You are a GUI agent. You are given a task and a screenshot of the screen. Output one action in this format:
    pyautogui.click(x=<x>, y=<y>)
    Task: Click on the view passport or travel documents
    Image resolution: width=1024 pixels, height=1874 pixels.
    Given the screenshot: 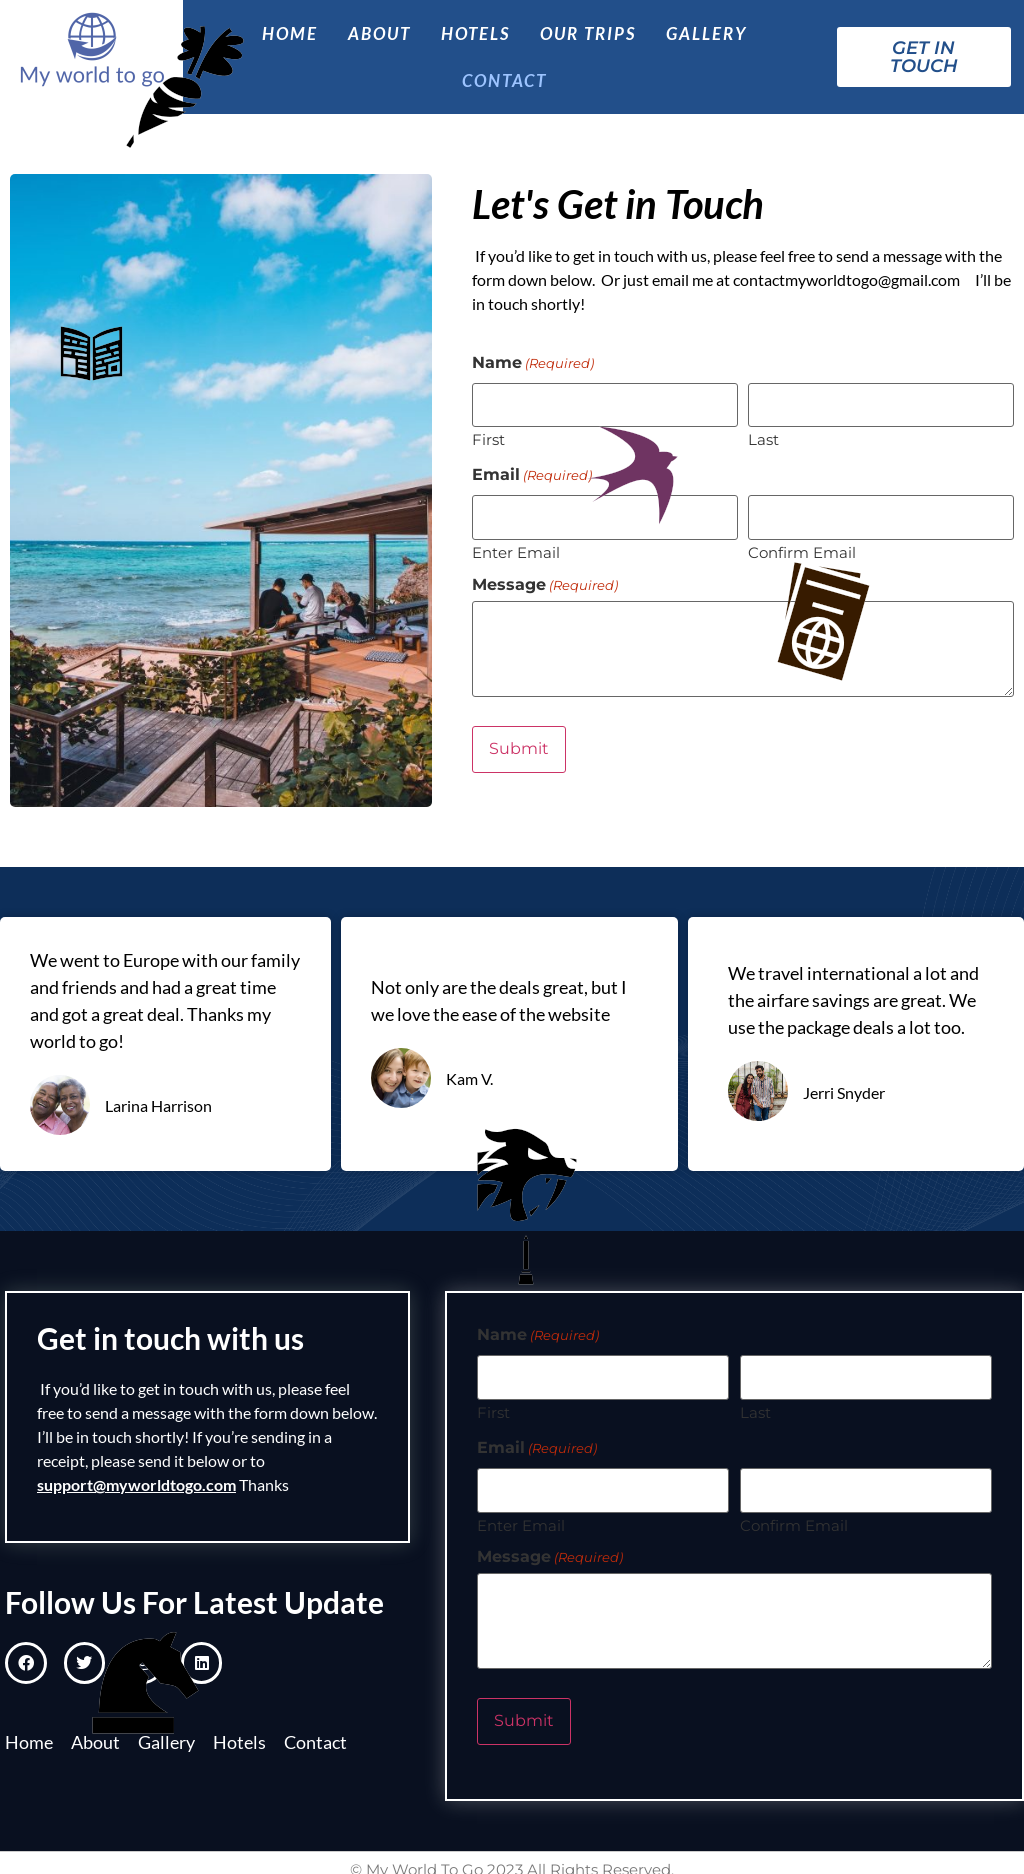 What is the action you would take?
    pyautogui.click(x=823, y=621)
    